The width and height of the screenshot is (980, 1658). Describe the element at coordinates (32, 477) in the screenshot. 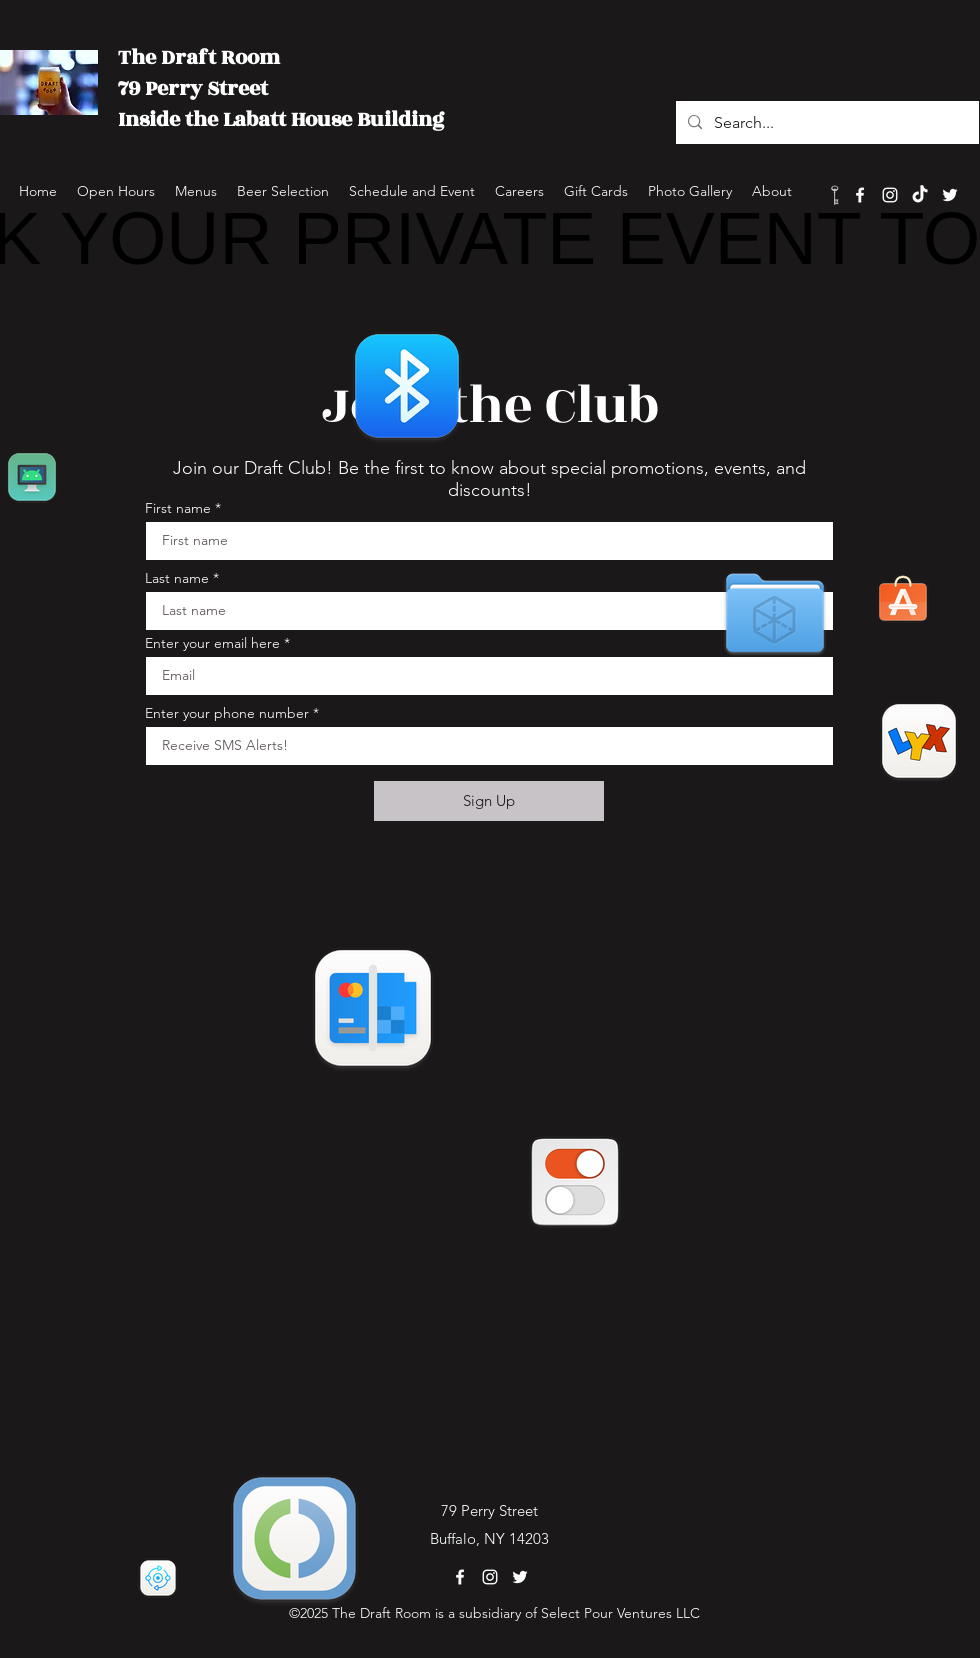

I see `launch qtscrcpy to mirror android device to desktop` at that location.